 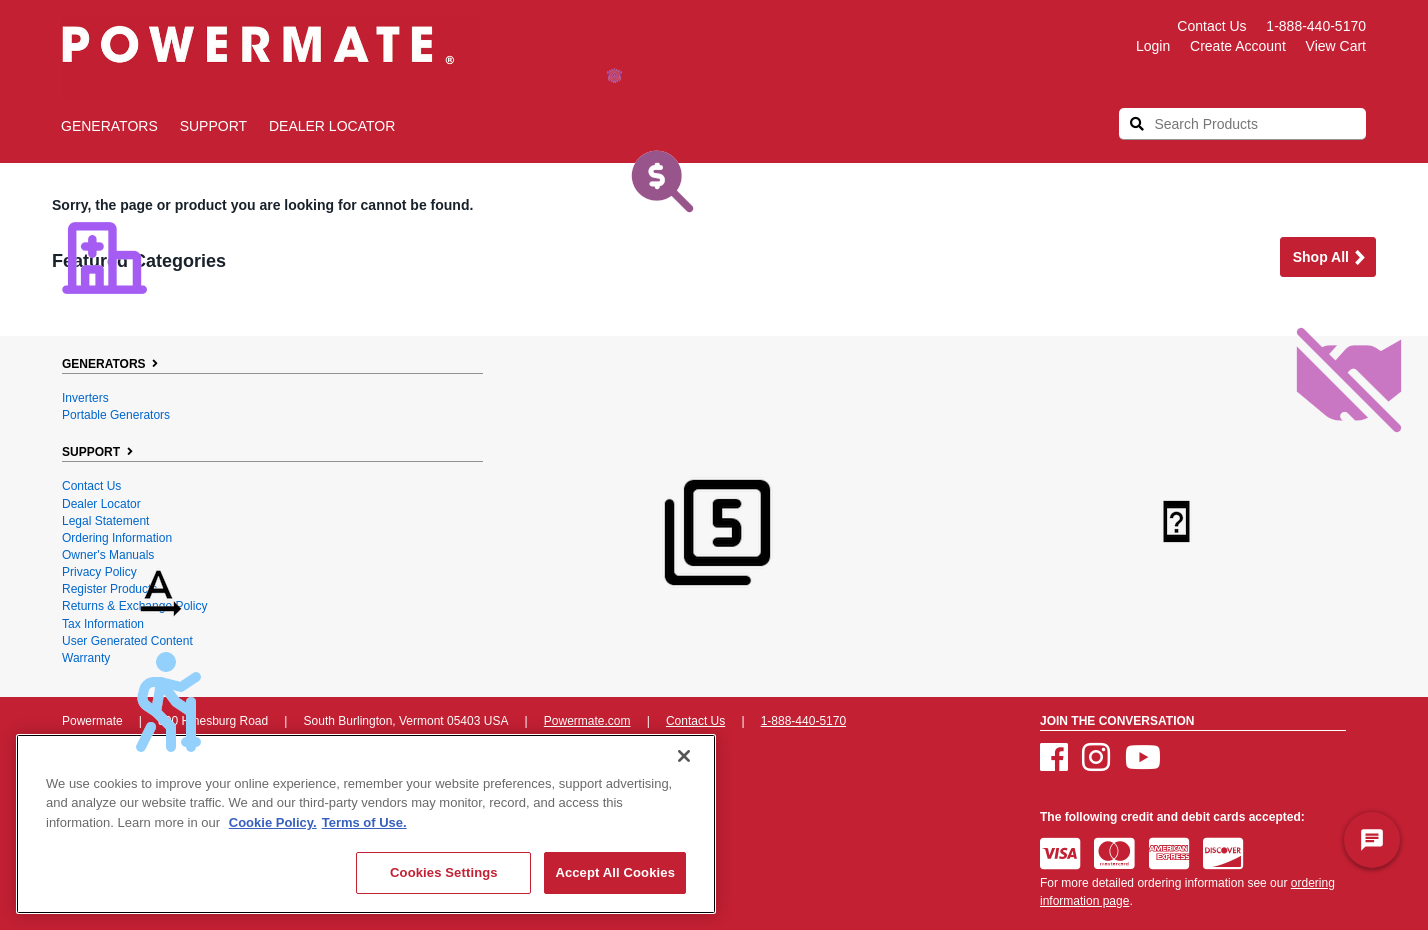 What do you see at coordinates (614, 75) in the screenshot?
I see `Angular framework logo` at bounding box center [614, 75].